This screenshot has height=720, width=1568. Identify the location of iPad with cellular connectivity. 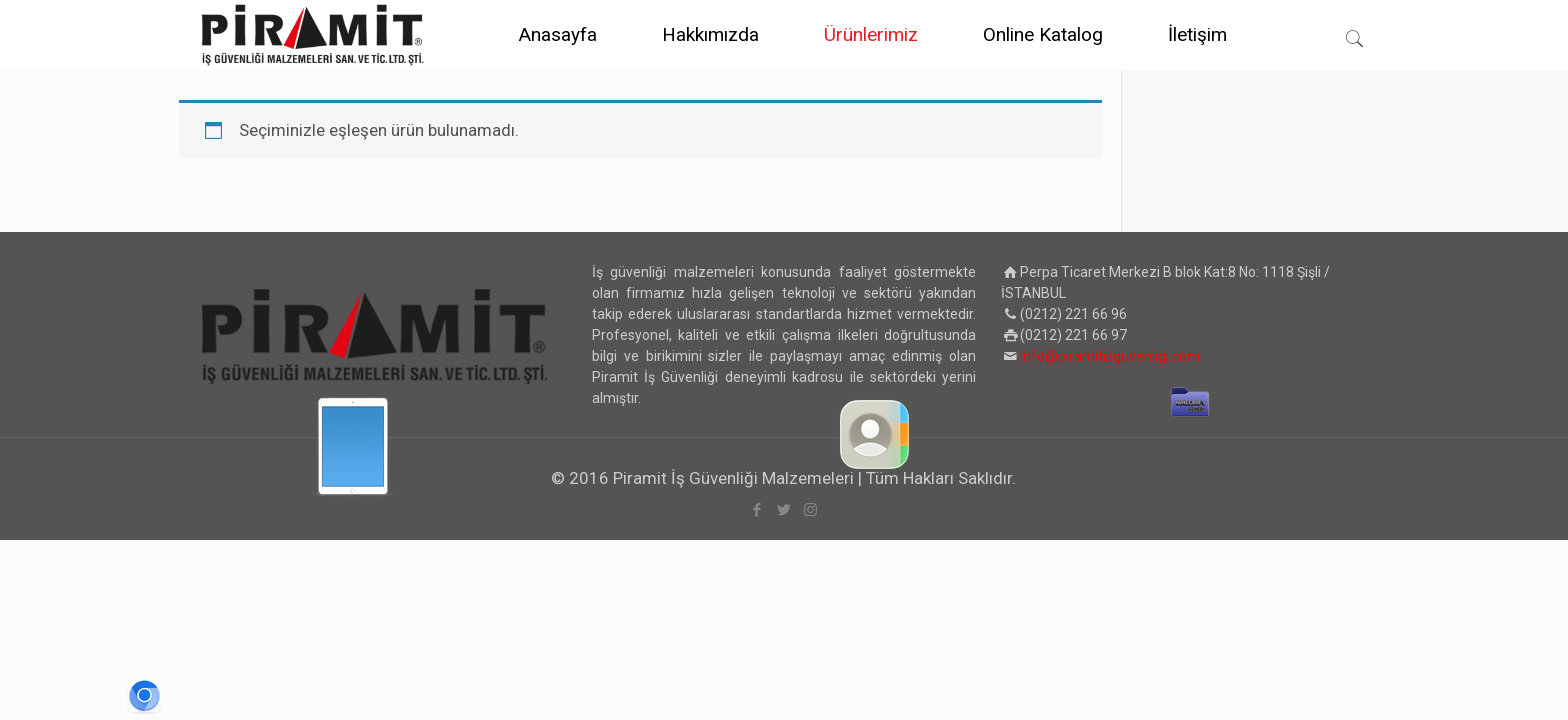
(353, 446).